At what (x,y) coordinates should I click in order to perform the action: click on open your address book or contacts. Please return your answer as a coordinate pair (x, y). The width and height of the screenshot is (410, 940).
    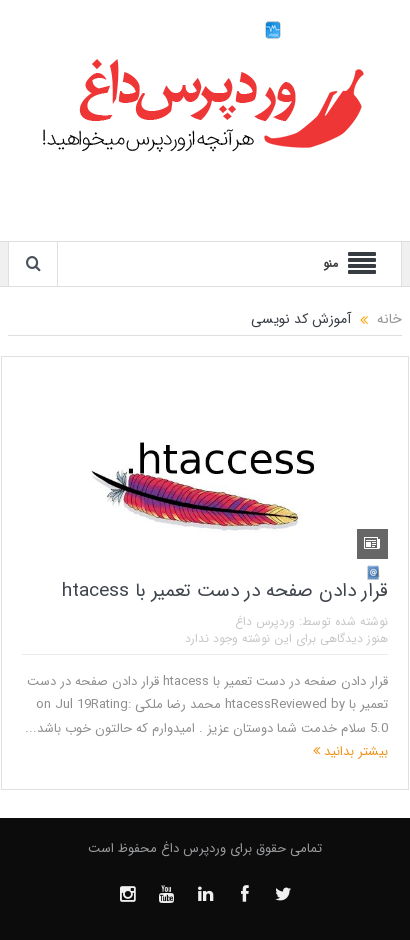
    Looking at the image, I should click on (373, 573).